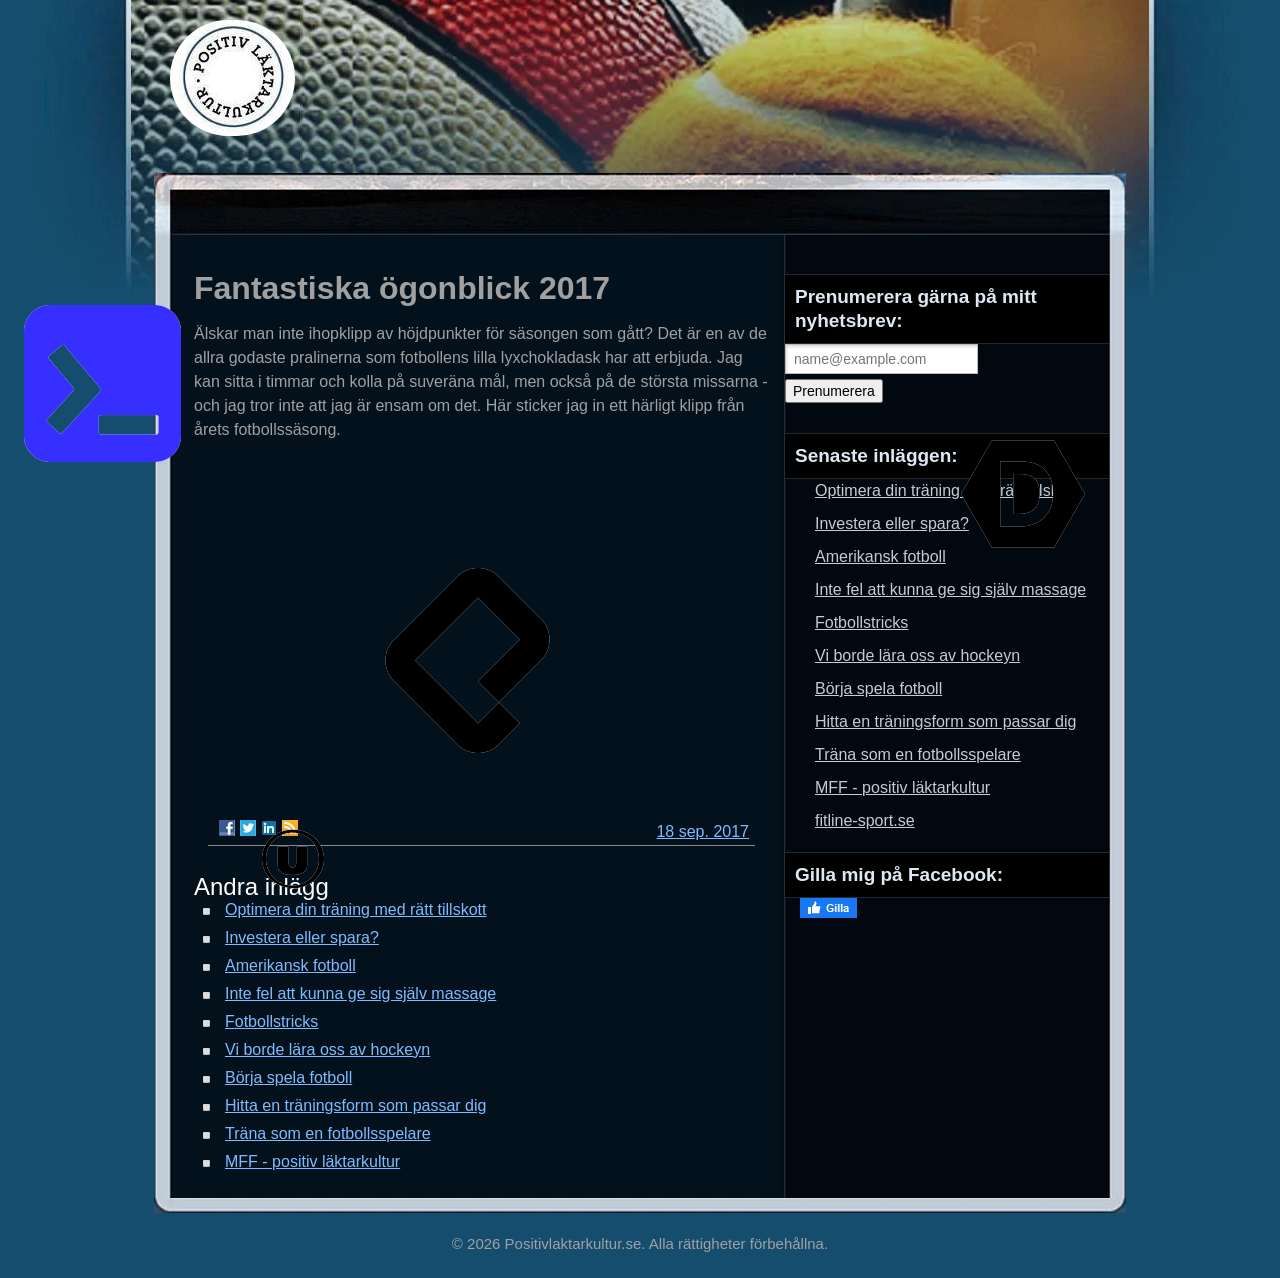 Image resolution: width=1280 pixels, height=1278 pixels. I want to click on link to devpost profile or portfolio, so click(1023, 494).